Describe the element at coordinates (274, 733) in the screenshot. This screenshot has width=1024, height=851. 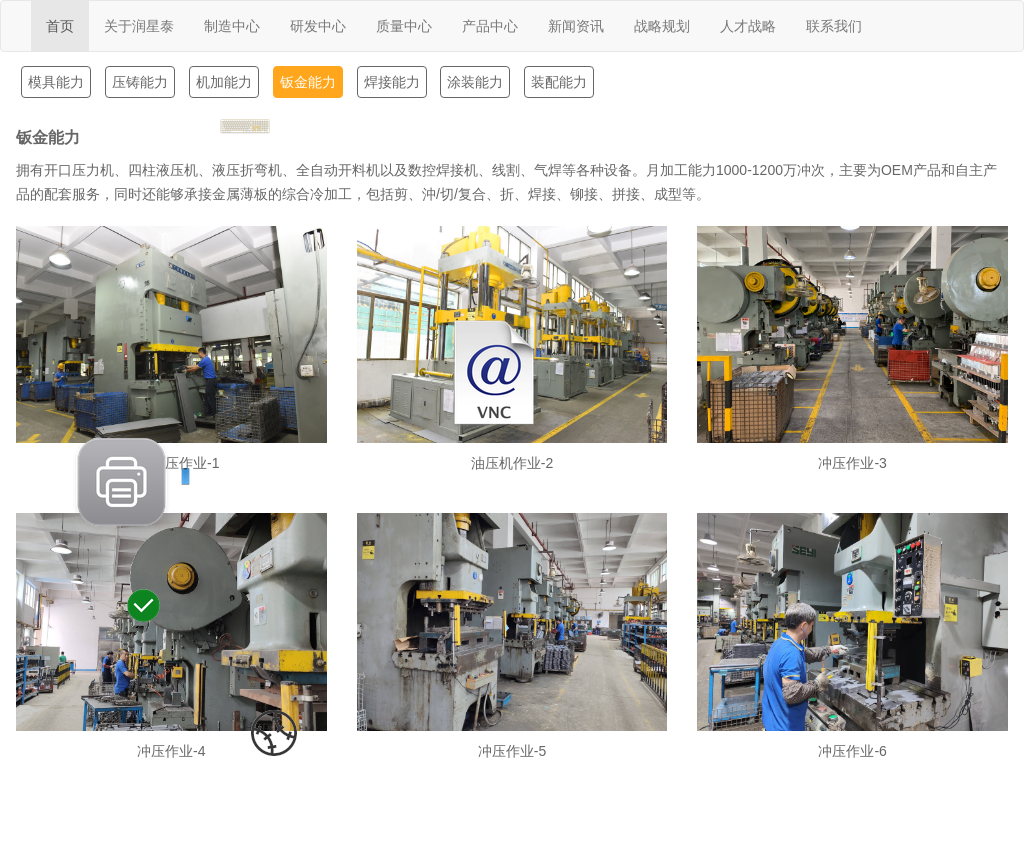
I see `access sports and activity emoji` at that location.